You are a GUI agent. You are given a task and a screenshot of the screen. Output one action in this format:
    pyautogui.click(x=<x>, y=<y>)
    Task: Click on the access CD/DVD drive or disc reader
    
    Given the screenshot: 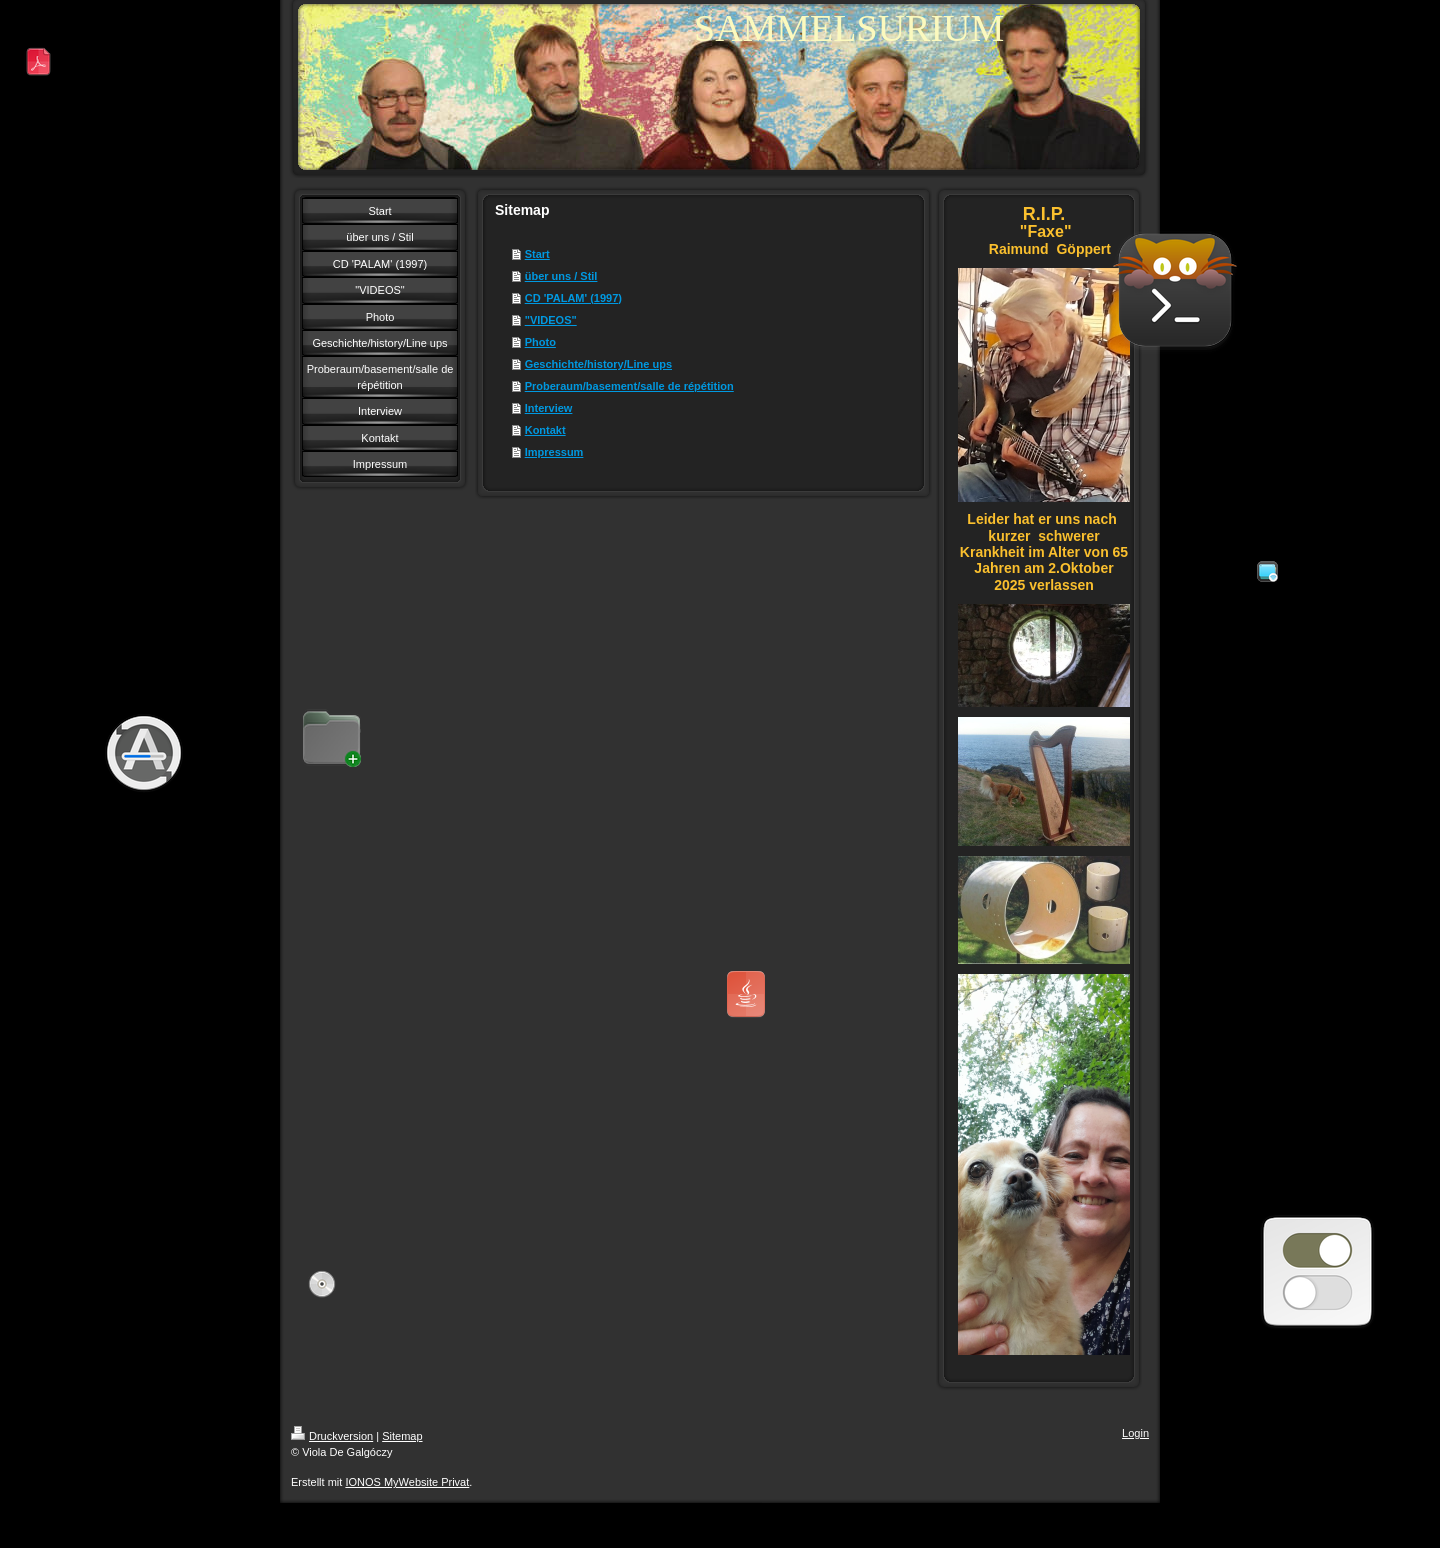 What is the action you would take?
    pyautogui.click(x=322, y=1284)
    